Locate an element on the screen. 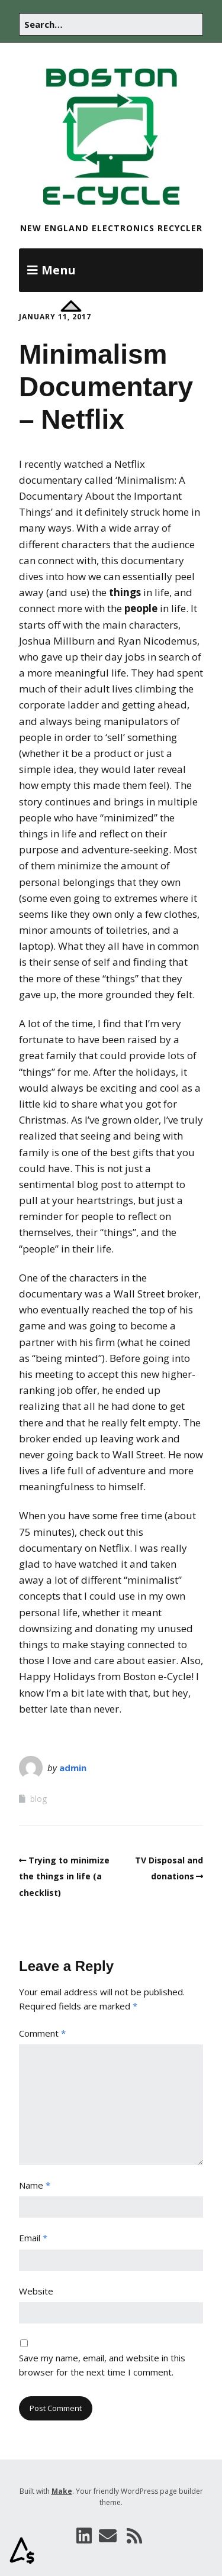 The height and width of the screenshot is (2576, 222). scroll up or move content upward is located at coordinates (71, 312).